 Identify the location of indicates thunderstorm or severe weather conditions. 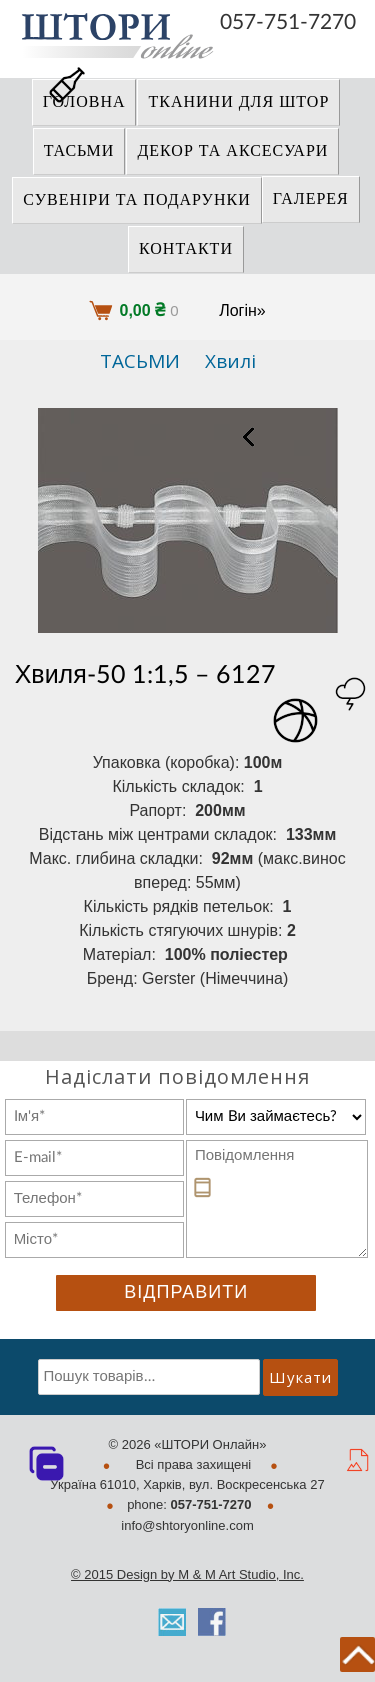
(350, 693).